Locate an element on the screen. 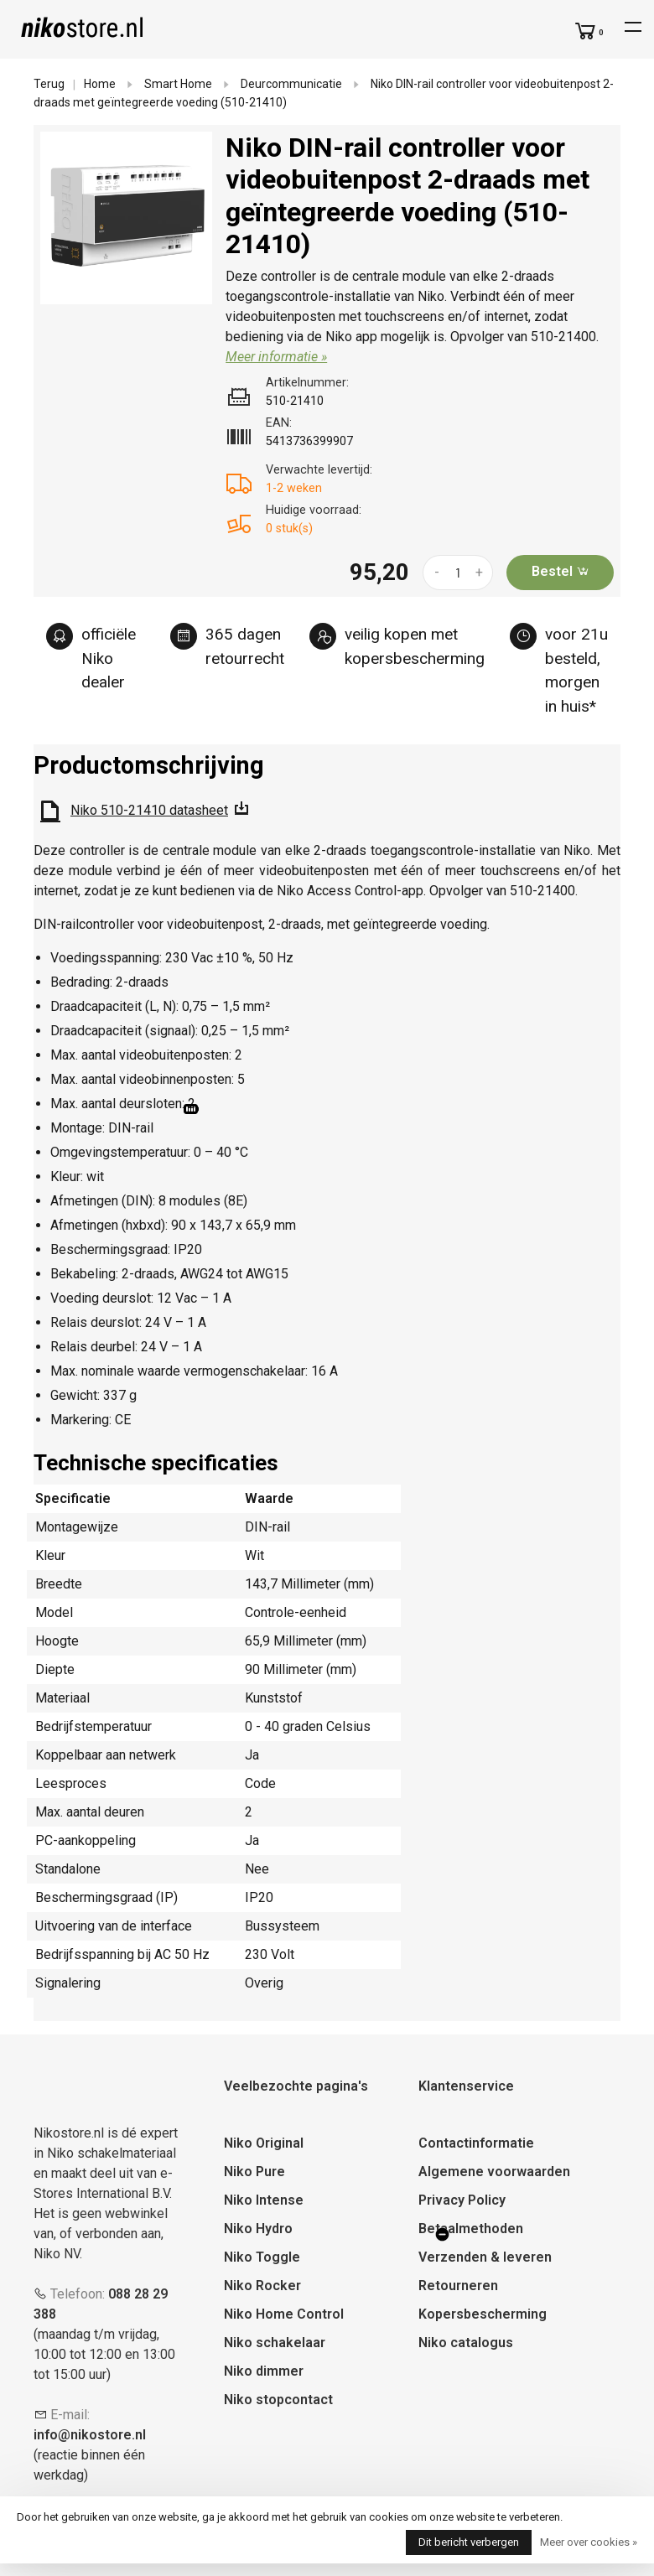 The width and height of the screenshot is (654, 2576). enable do not disturb mode is located at coordinates (442, 2234).